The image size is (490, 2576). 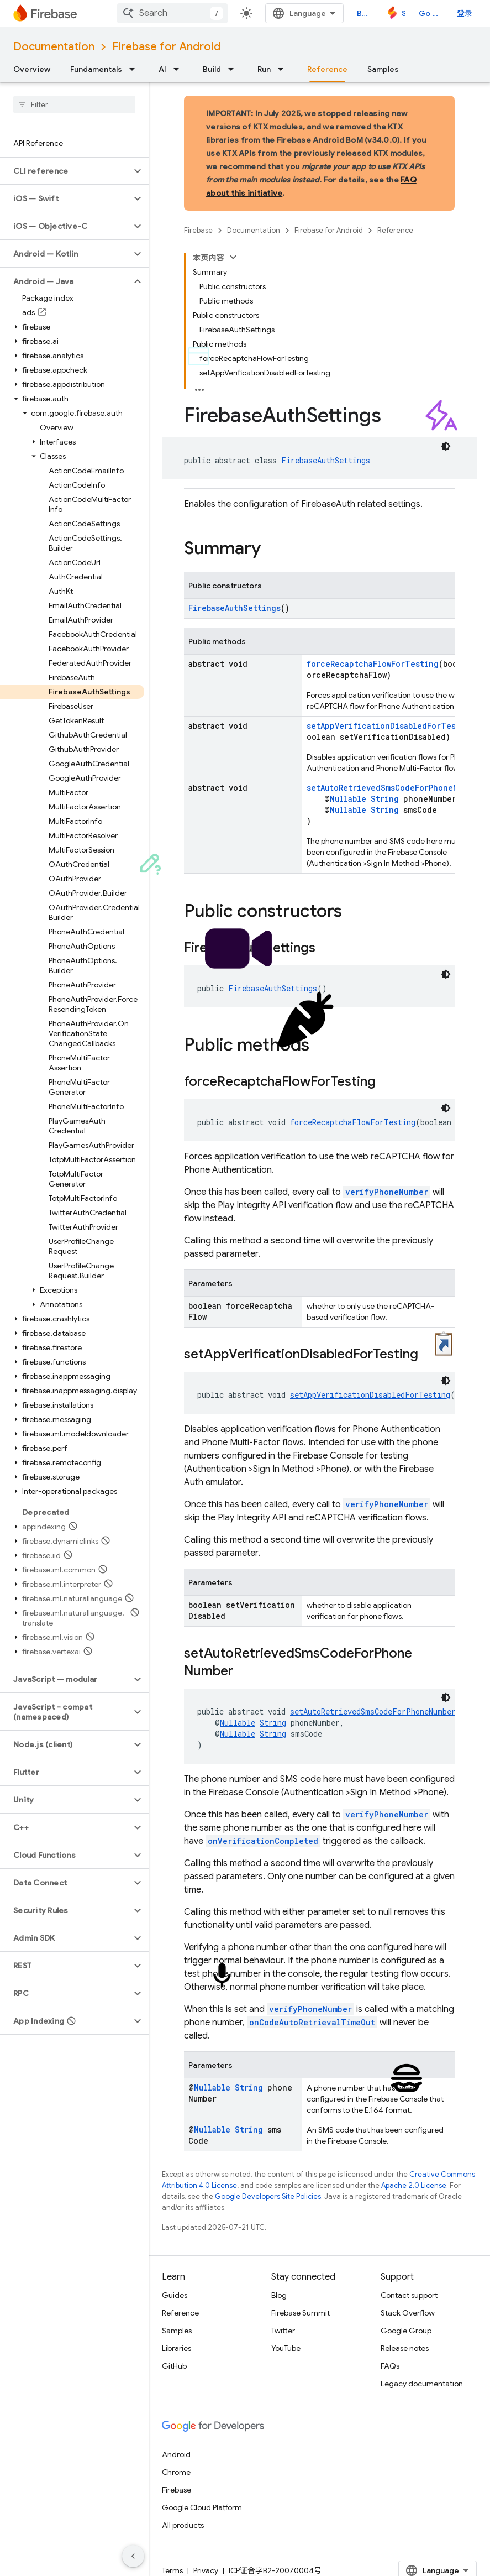 What do you see at coordinates (304, 1021) in the screenshot?
I see `access food or grocery-related features` at bounding box center [304, 1021].